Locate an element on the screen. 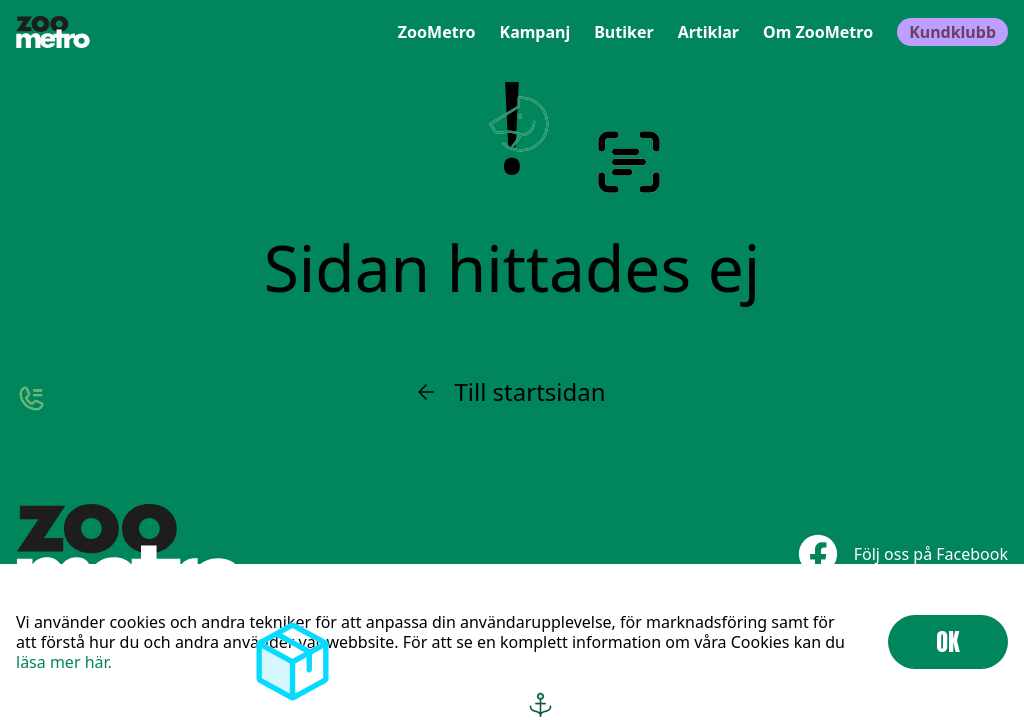 Image resolution: width=1024 pixels, height=720 pixels. anchor a floating element or panel in place is located at coordinates (540, 704).